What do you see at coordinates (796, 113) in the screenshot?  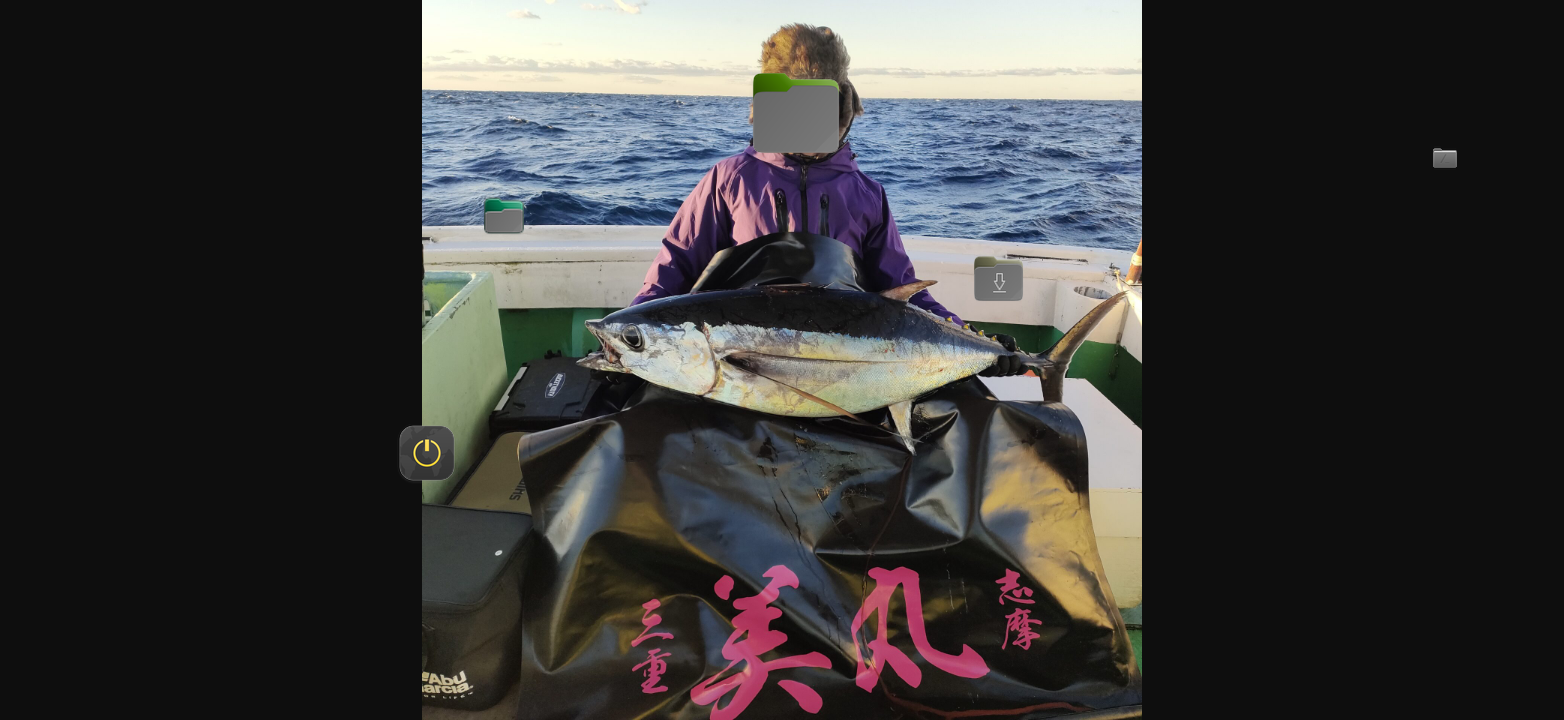 I see `open folder to view contents` at bounding box center [796, 113].